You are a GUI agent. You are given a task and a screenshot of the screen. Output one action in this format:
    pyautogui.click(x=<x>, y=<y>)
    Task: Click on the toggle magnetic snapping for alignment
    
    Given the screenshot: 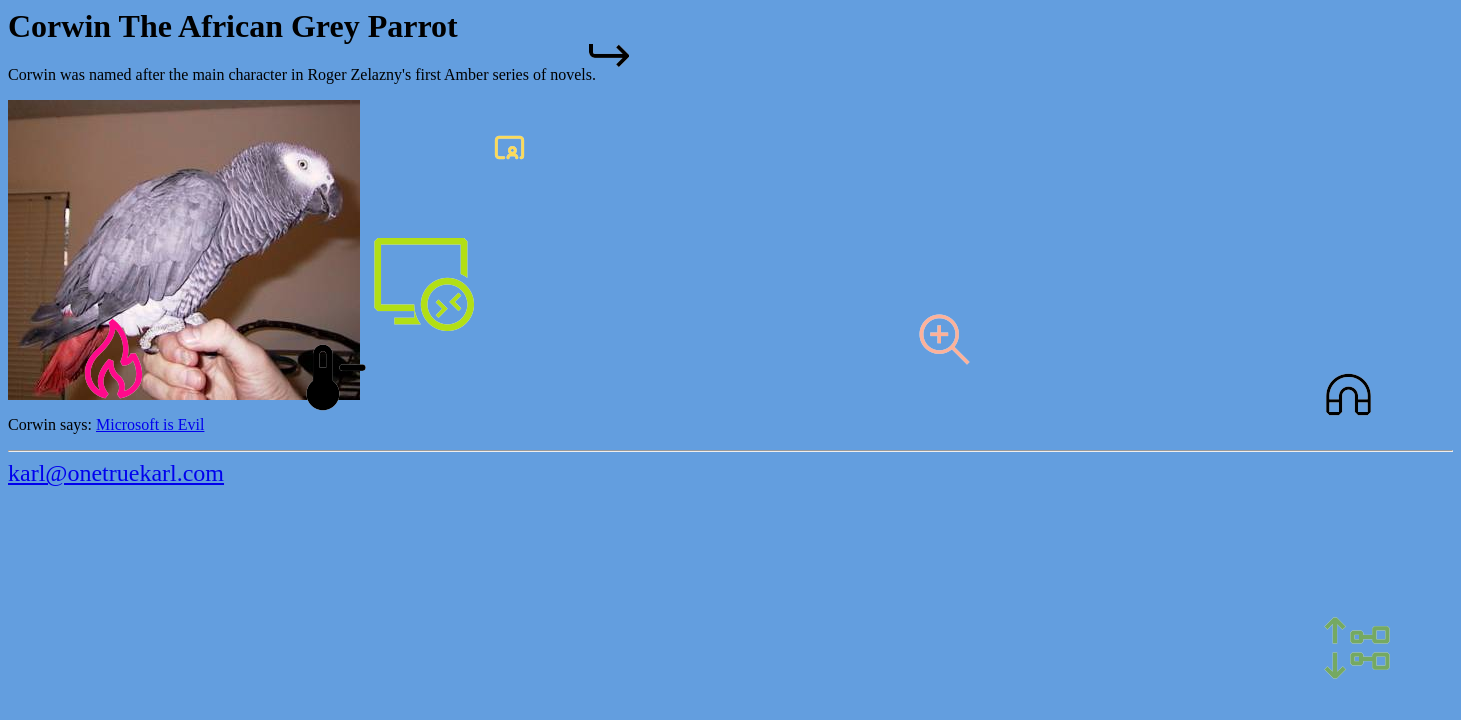 What is the action you would take?
    pyautogui.click(x=1348, y=394)
    